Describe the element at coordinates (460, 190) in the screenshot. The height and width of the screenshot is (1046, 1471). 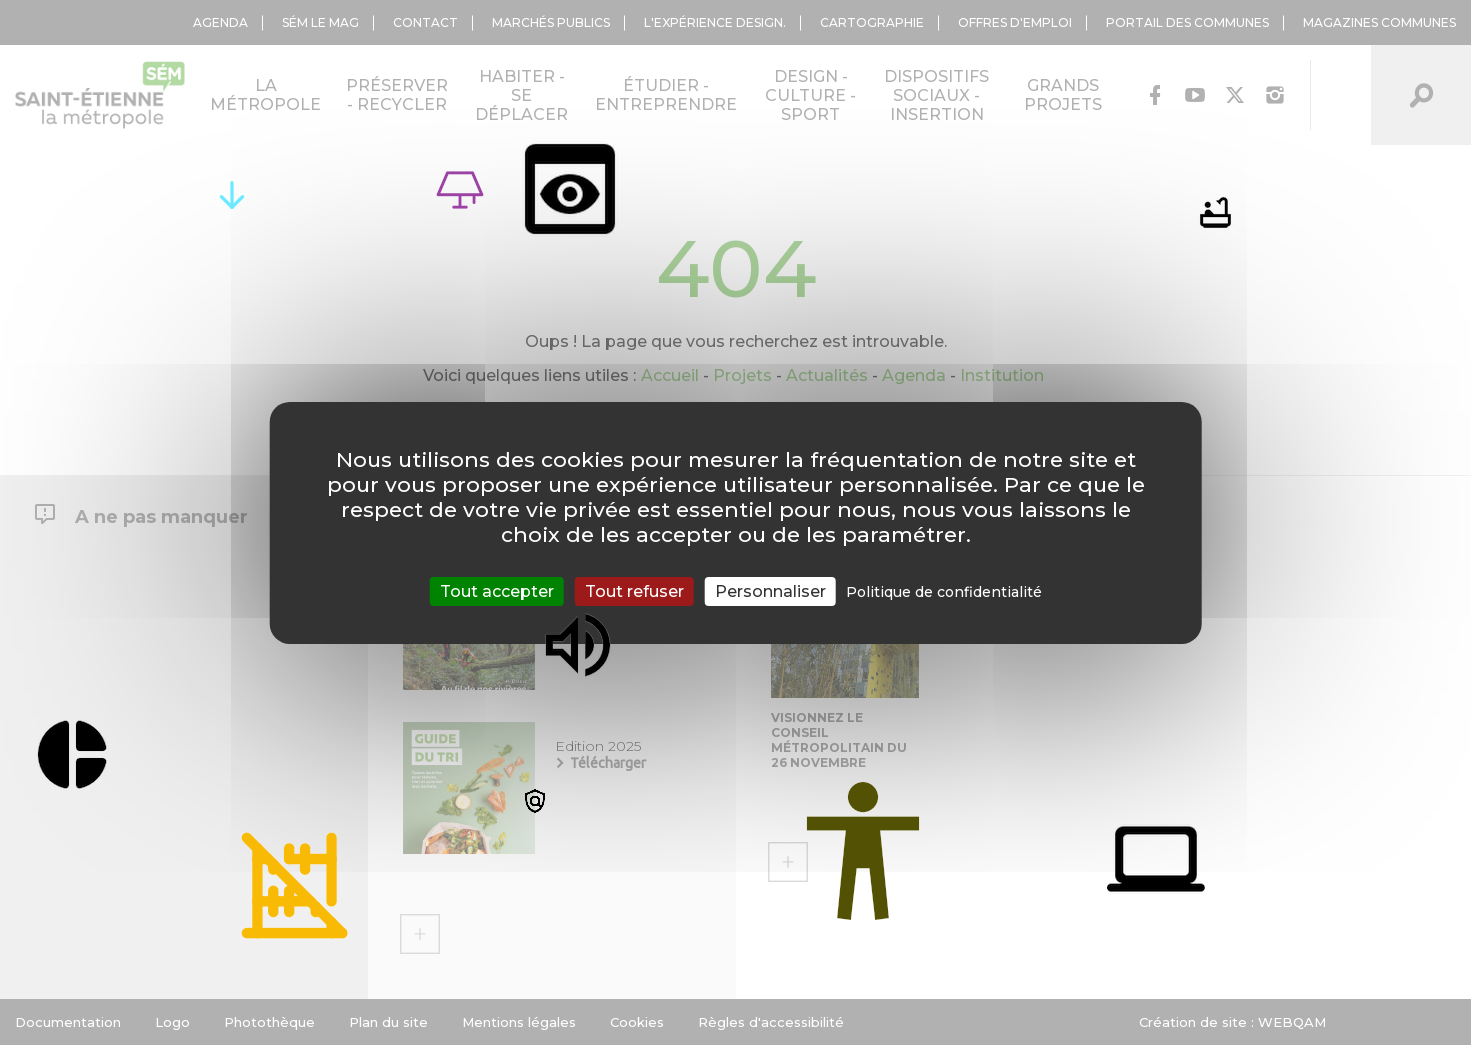
I see `toggle desk lamp or reading light` at that location.